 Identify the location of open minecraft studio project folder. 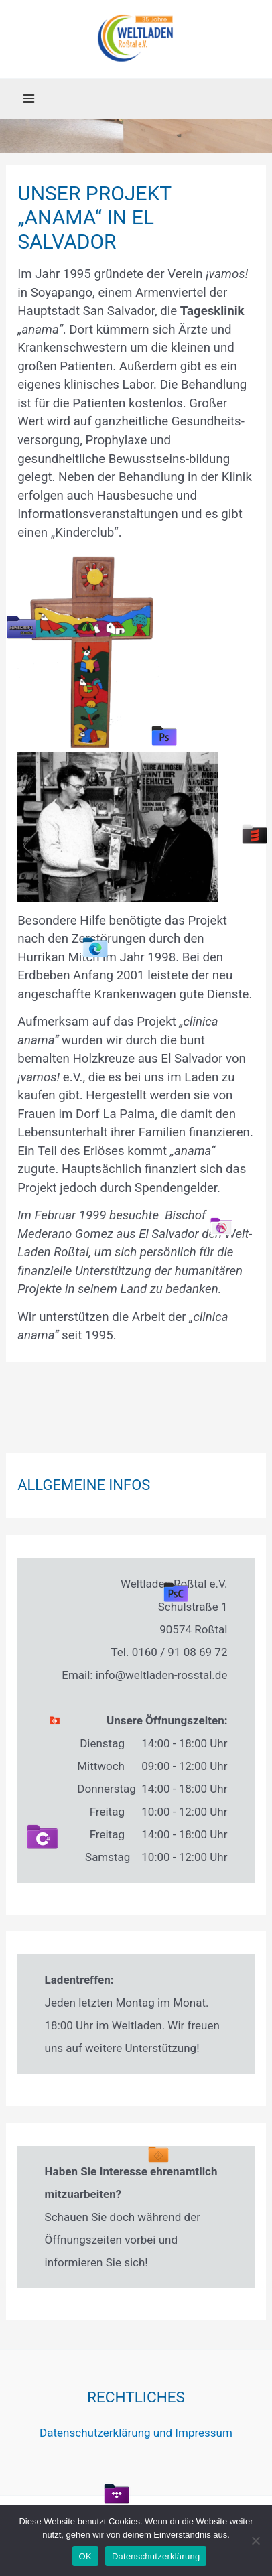
(21, 628).